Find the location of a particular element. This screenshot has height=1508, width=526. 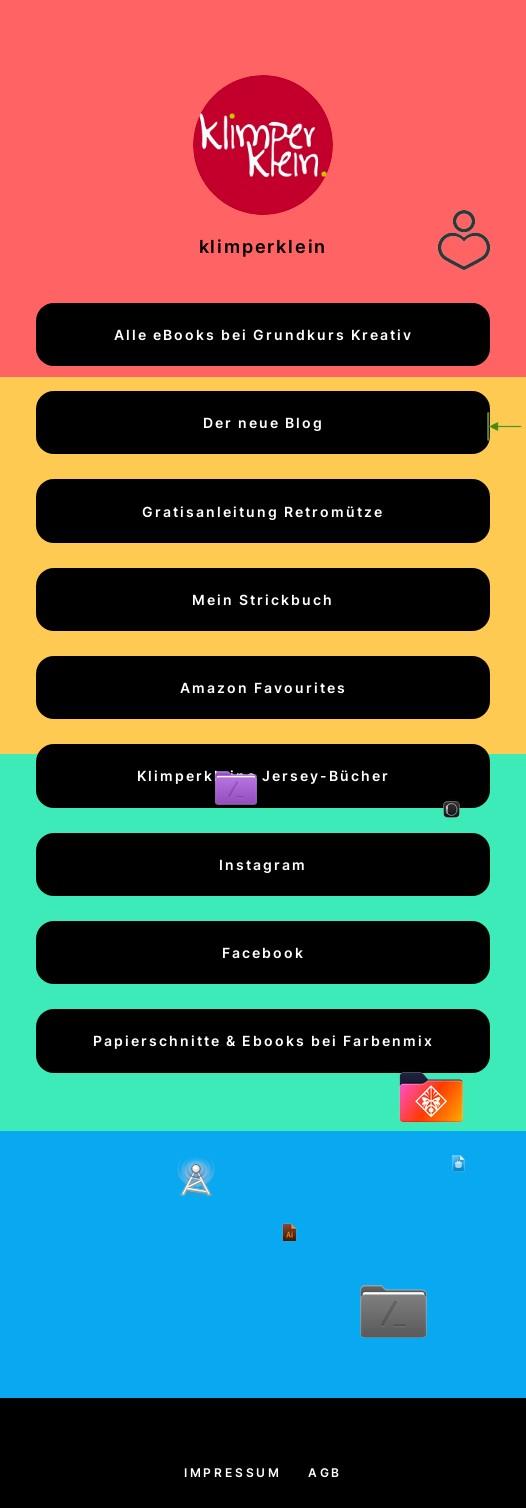

a GDScript file associated with the Godot game engine is located at coordinates (458, 1163).